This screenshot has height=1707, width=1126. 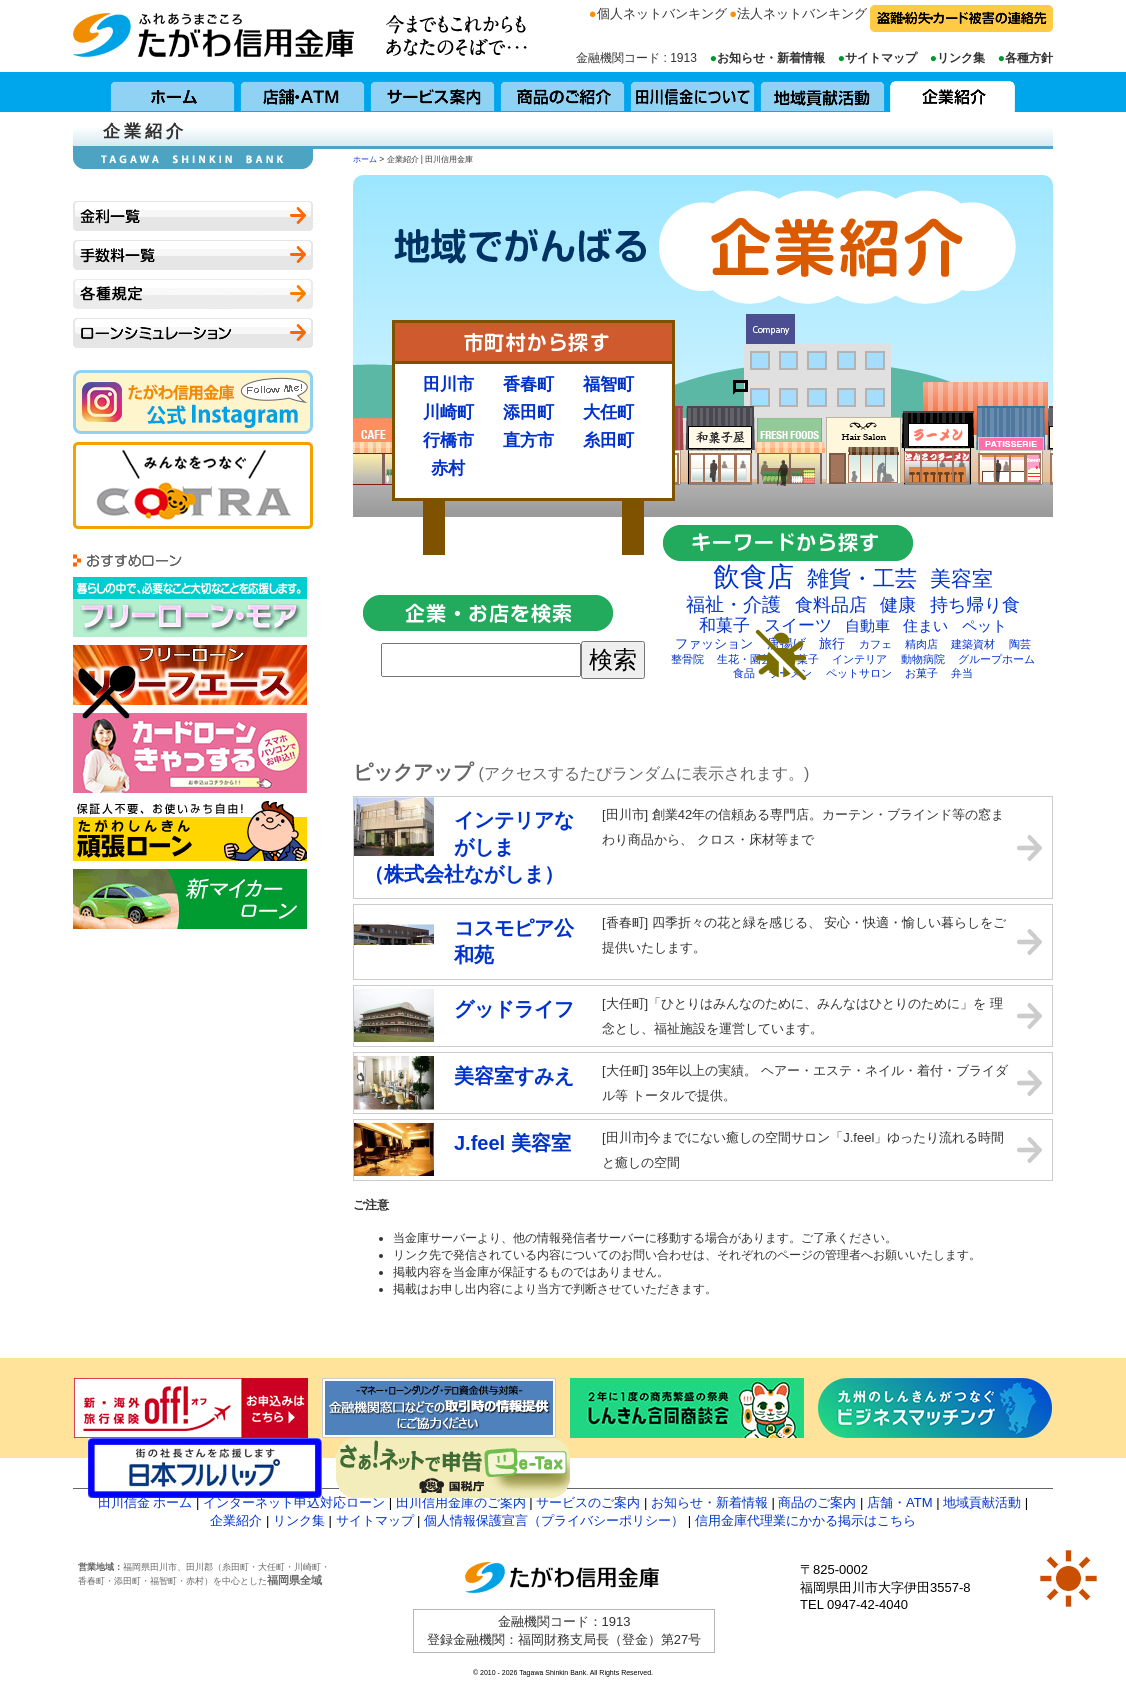 What do you see at coordinates (106, 692) in the screenshot?
I see `find nearby restaurants` at bounding box center [106, 692].